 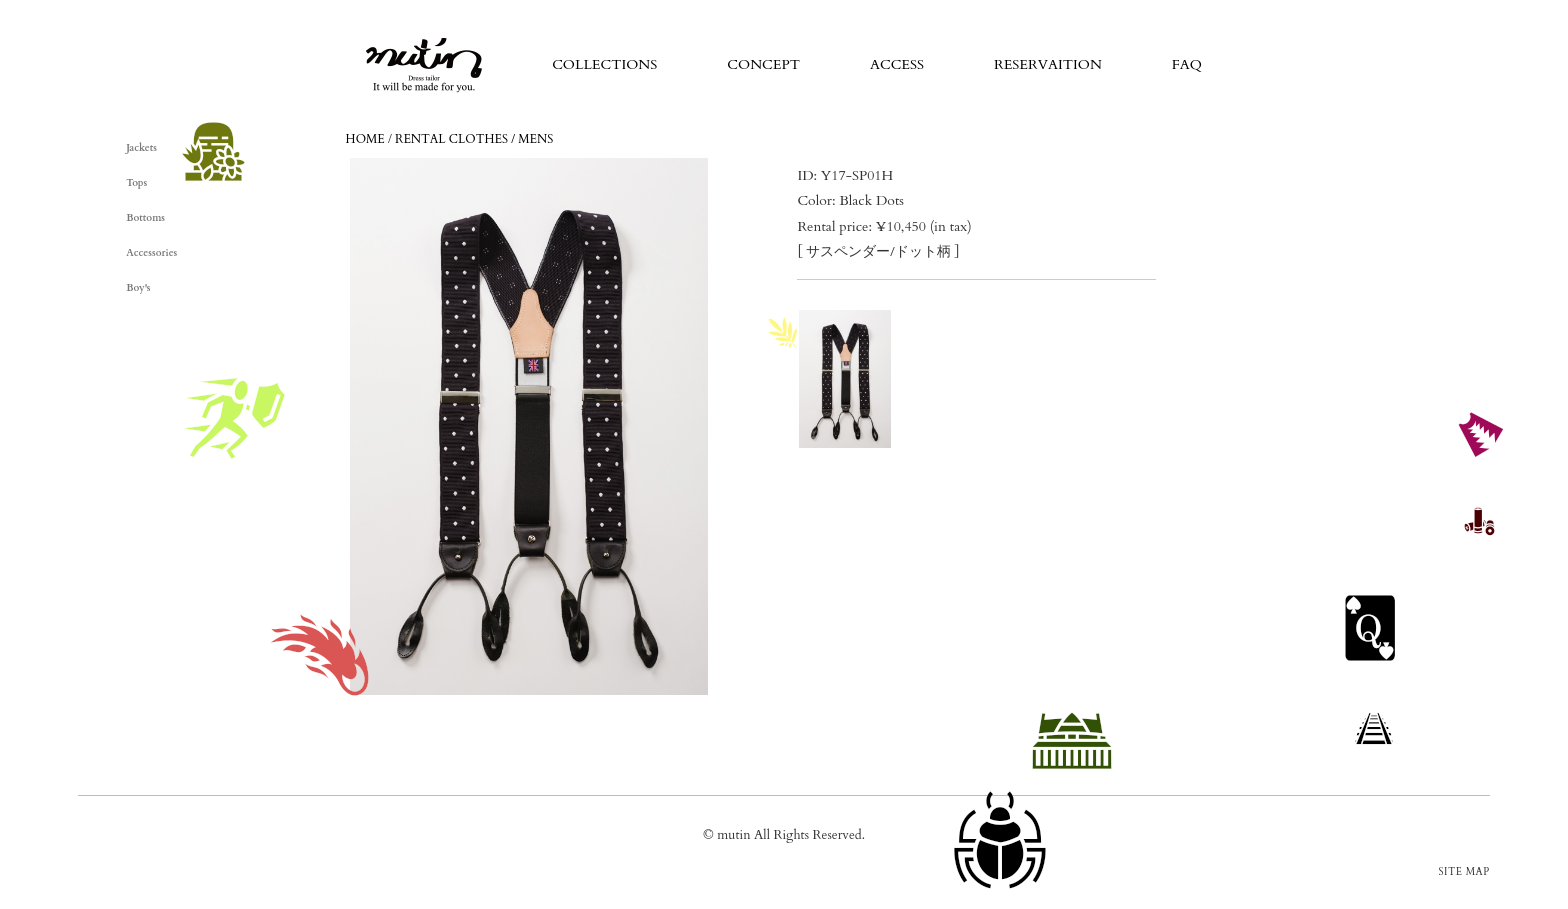 What do you see at coordinates (320, 658) in the screenshot?
I see `indicates a speed boost or acceleration power-up` at bounding box center [320, 658].